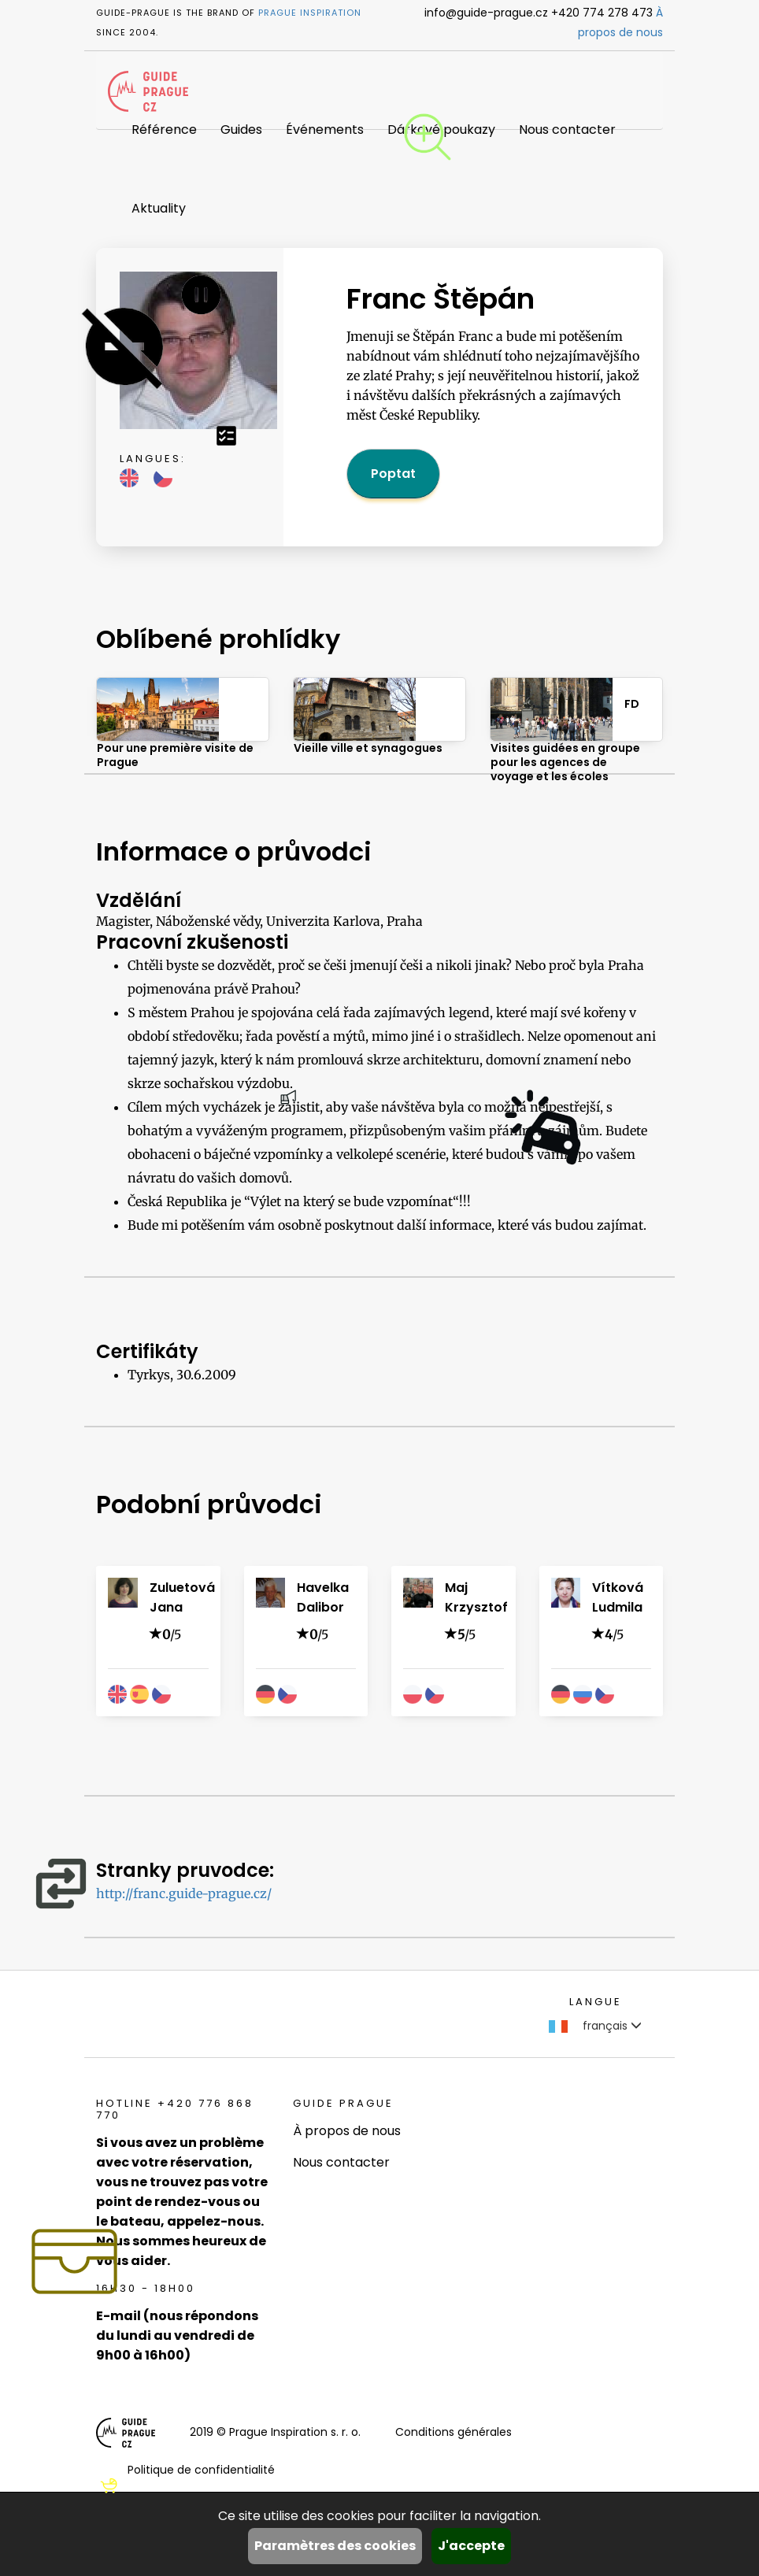 The width and height of the screenshot is (759, 2576). I want to click on access your wallet or saved payment methods, so click(74, 2261).